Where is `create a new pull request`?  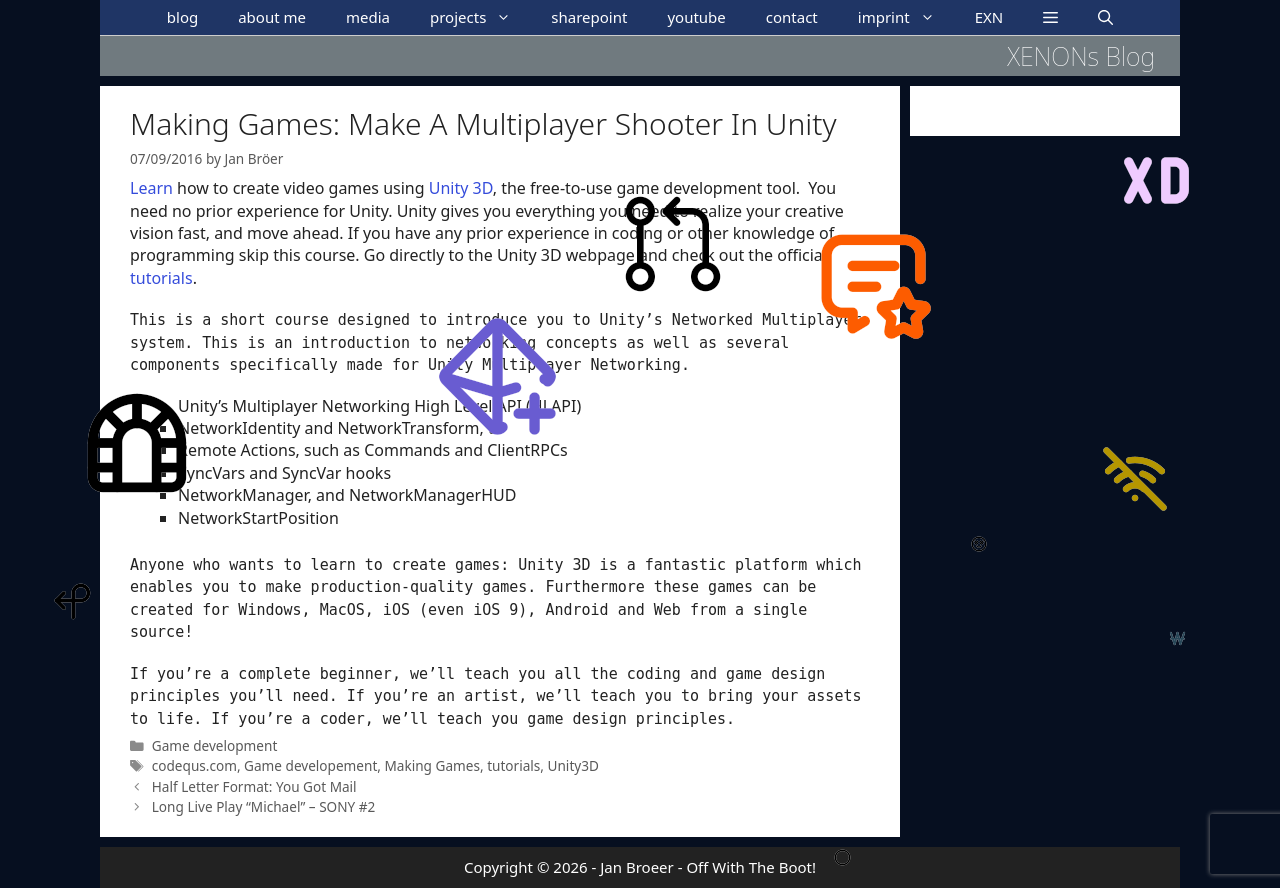
create a new pull request is located at coordinates (673, 244).